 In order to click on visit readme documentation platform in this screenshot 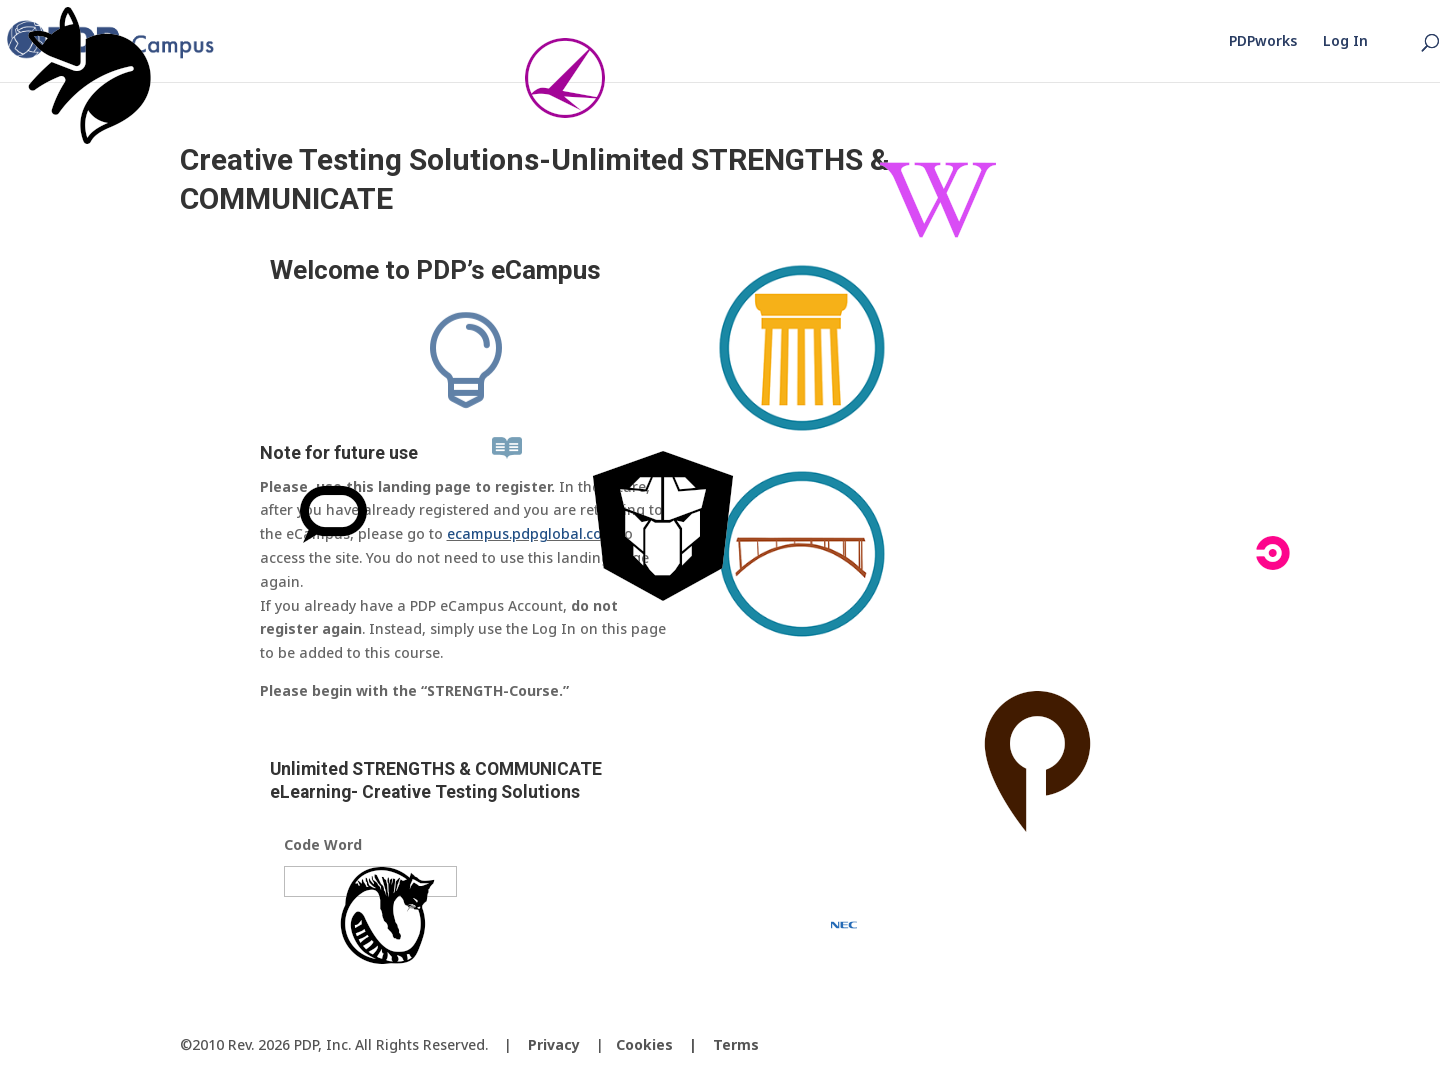, I will do `click(507, 448)`.